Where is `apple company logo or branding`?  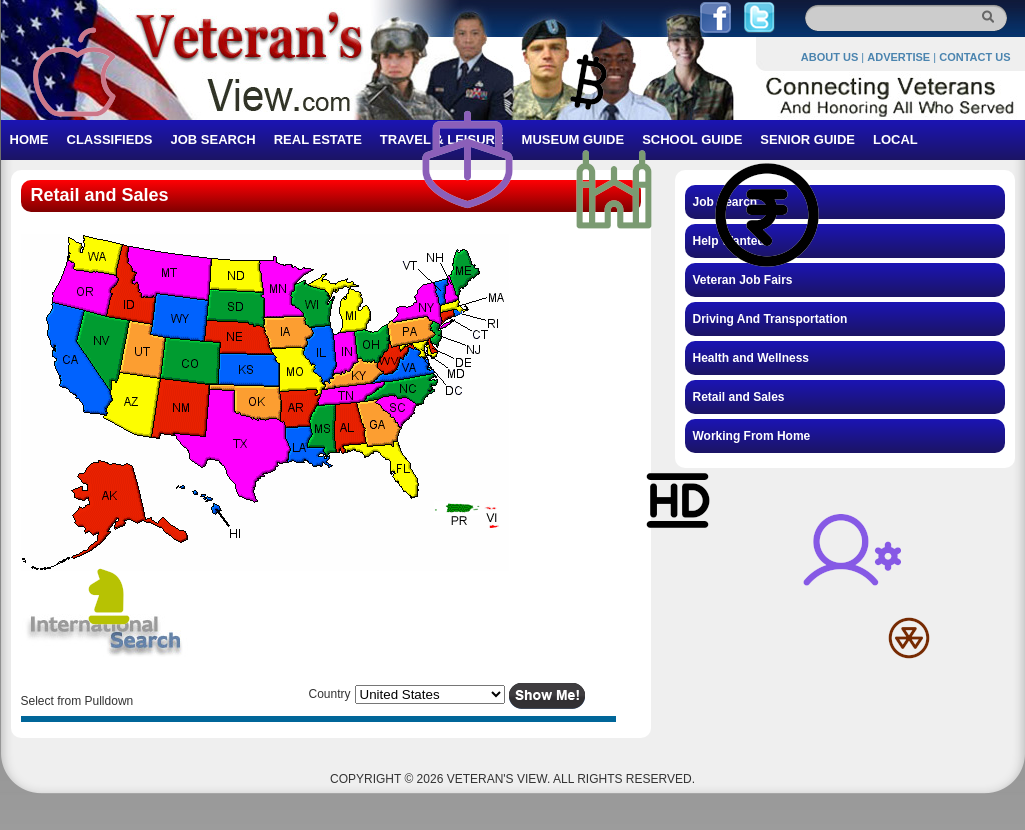 apple company logo or branding is located at coordinates (77, 78).